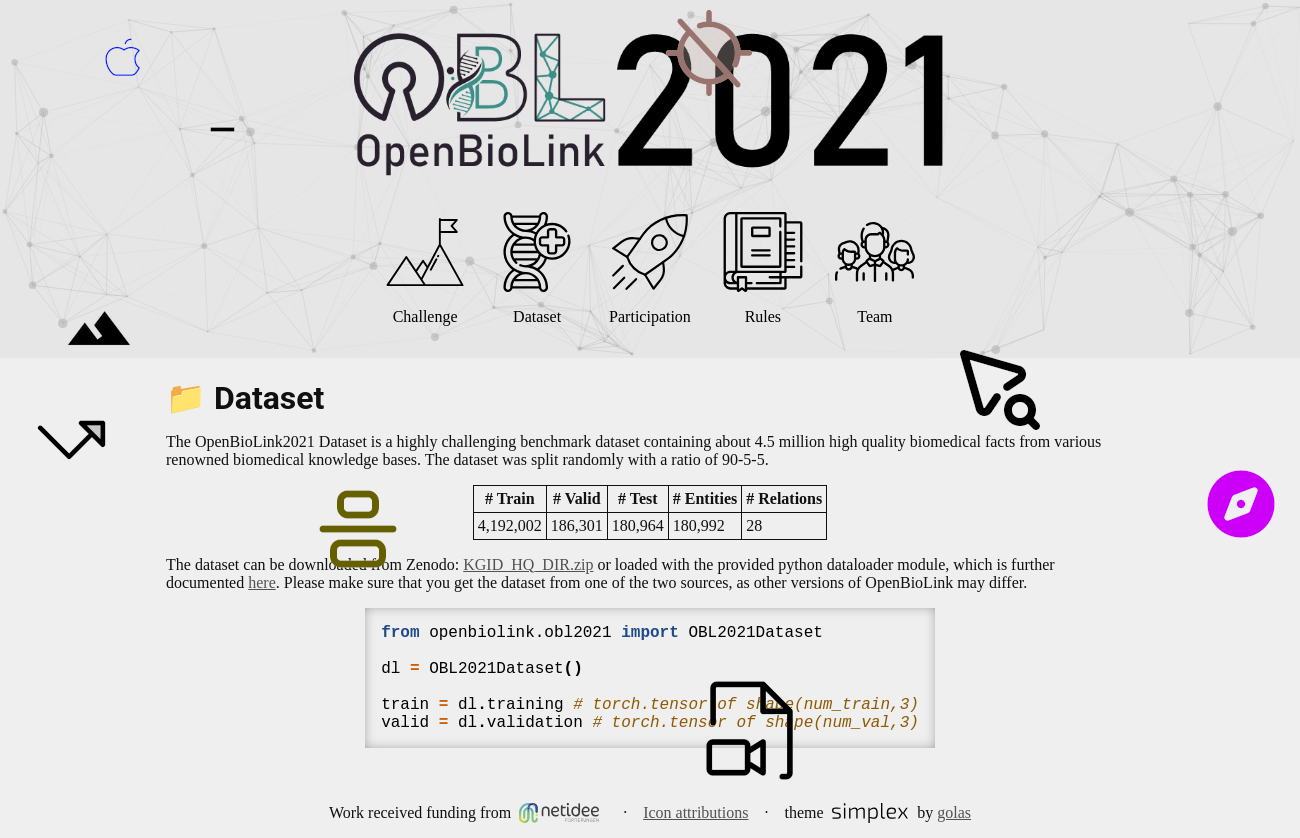 Image resolution: width=1300 pixels, height=838 pixels. What do you see at coordinates (99, 328) in the screenshot?
I see `switch to terrain map view` at bounding box center [99, 328].